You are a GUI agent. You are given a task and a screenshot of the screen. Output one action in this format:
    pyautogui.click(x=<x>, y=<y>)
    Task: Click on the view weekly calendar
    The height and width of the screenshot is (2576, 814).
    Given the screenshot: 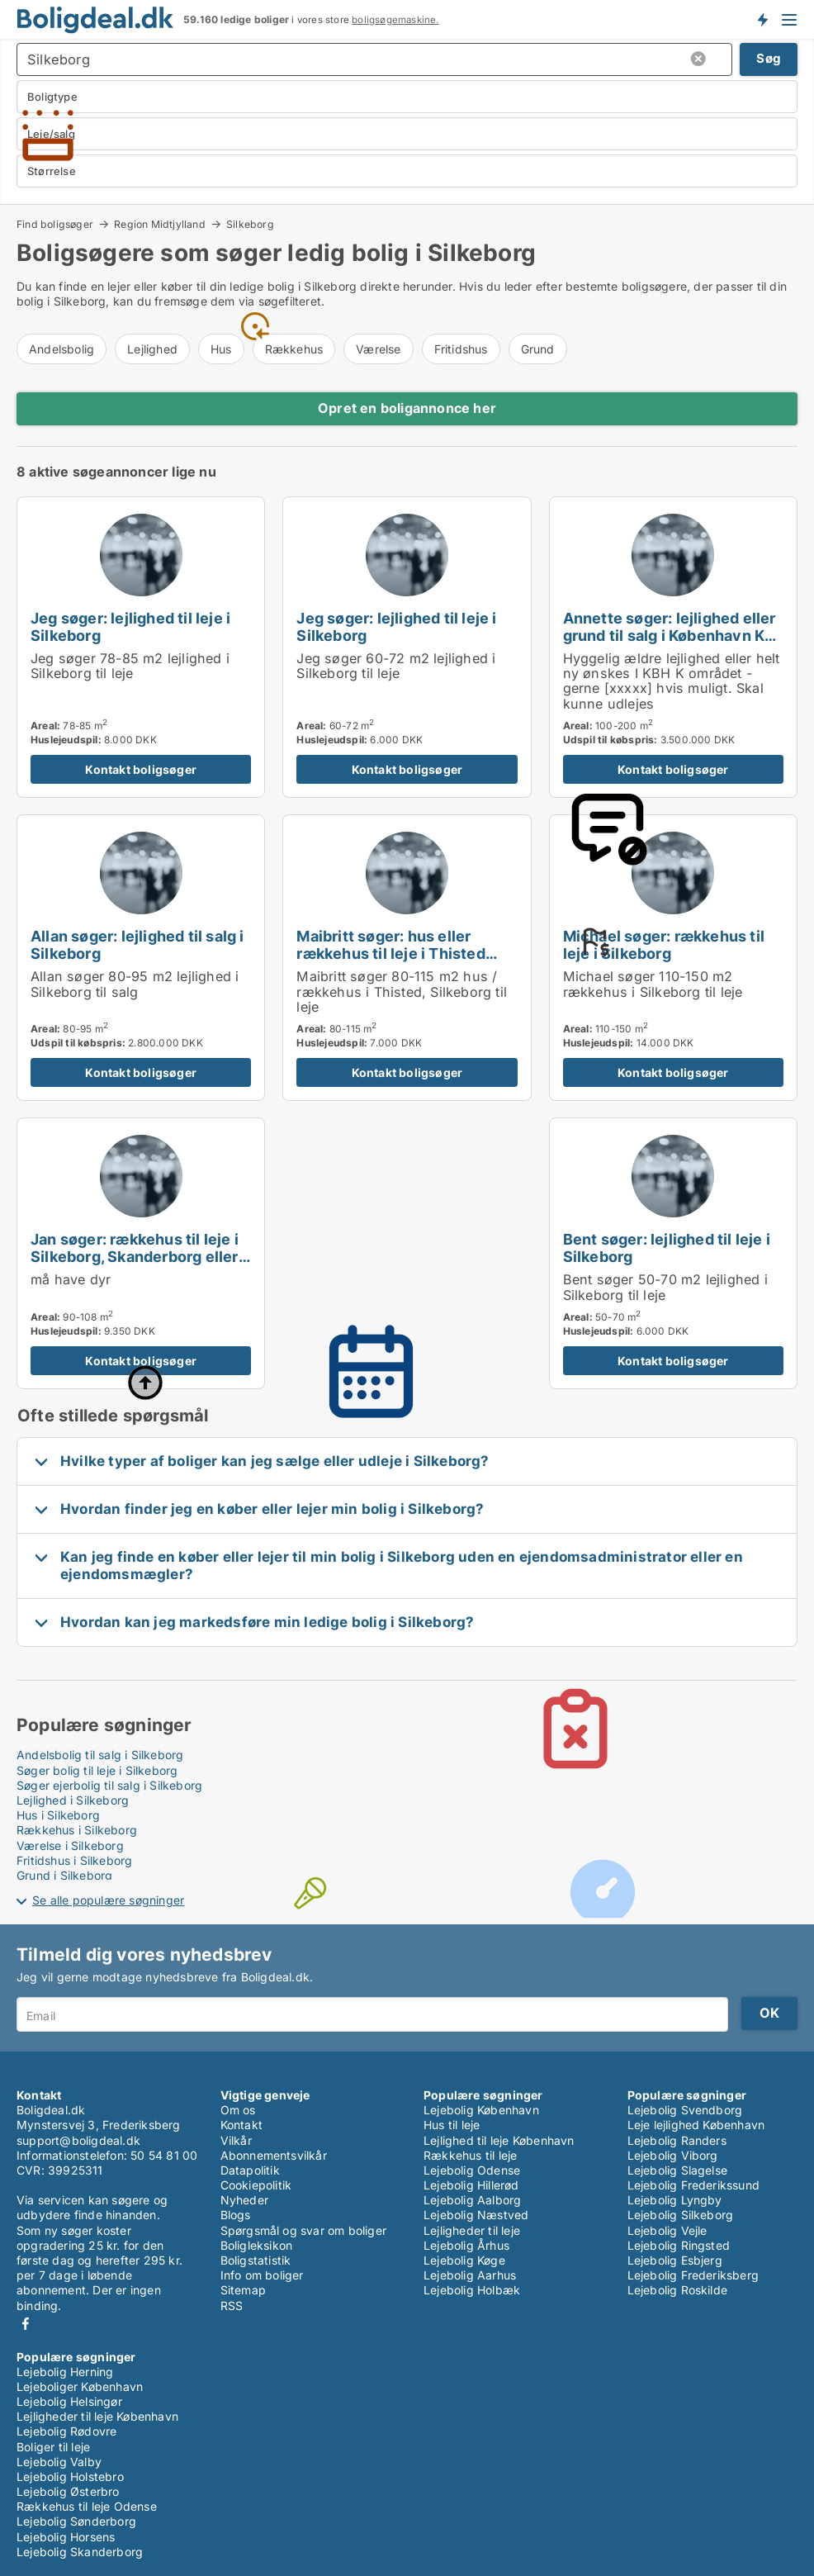 What is the action you would take?
    pyautogui.click(x=371, y=1371)
    